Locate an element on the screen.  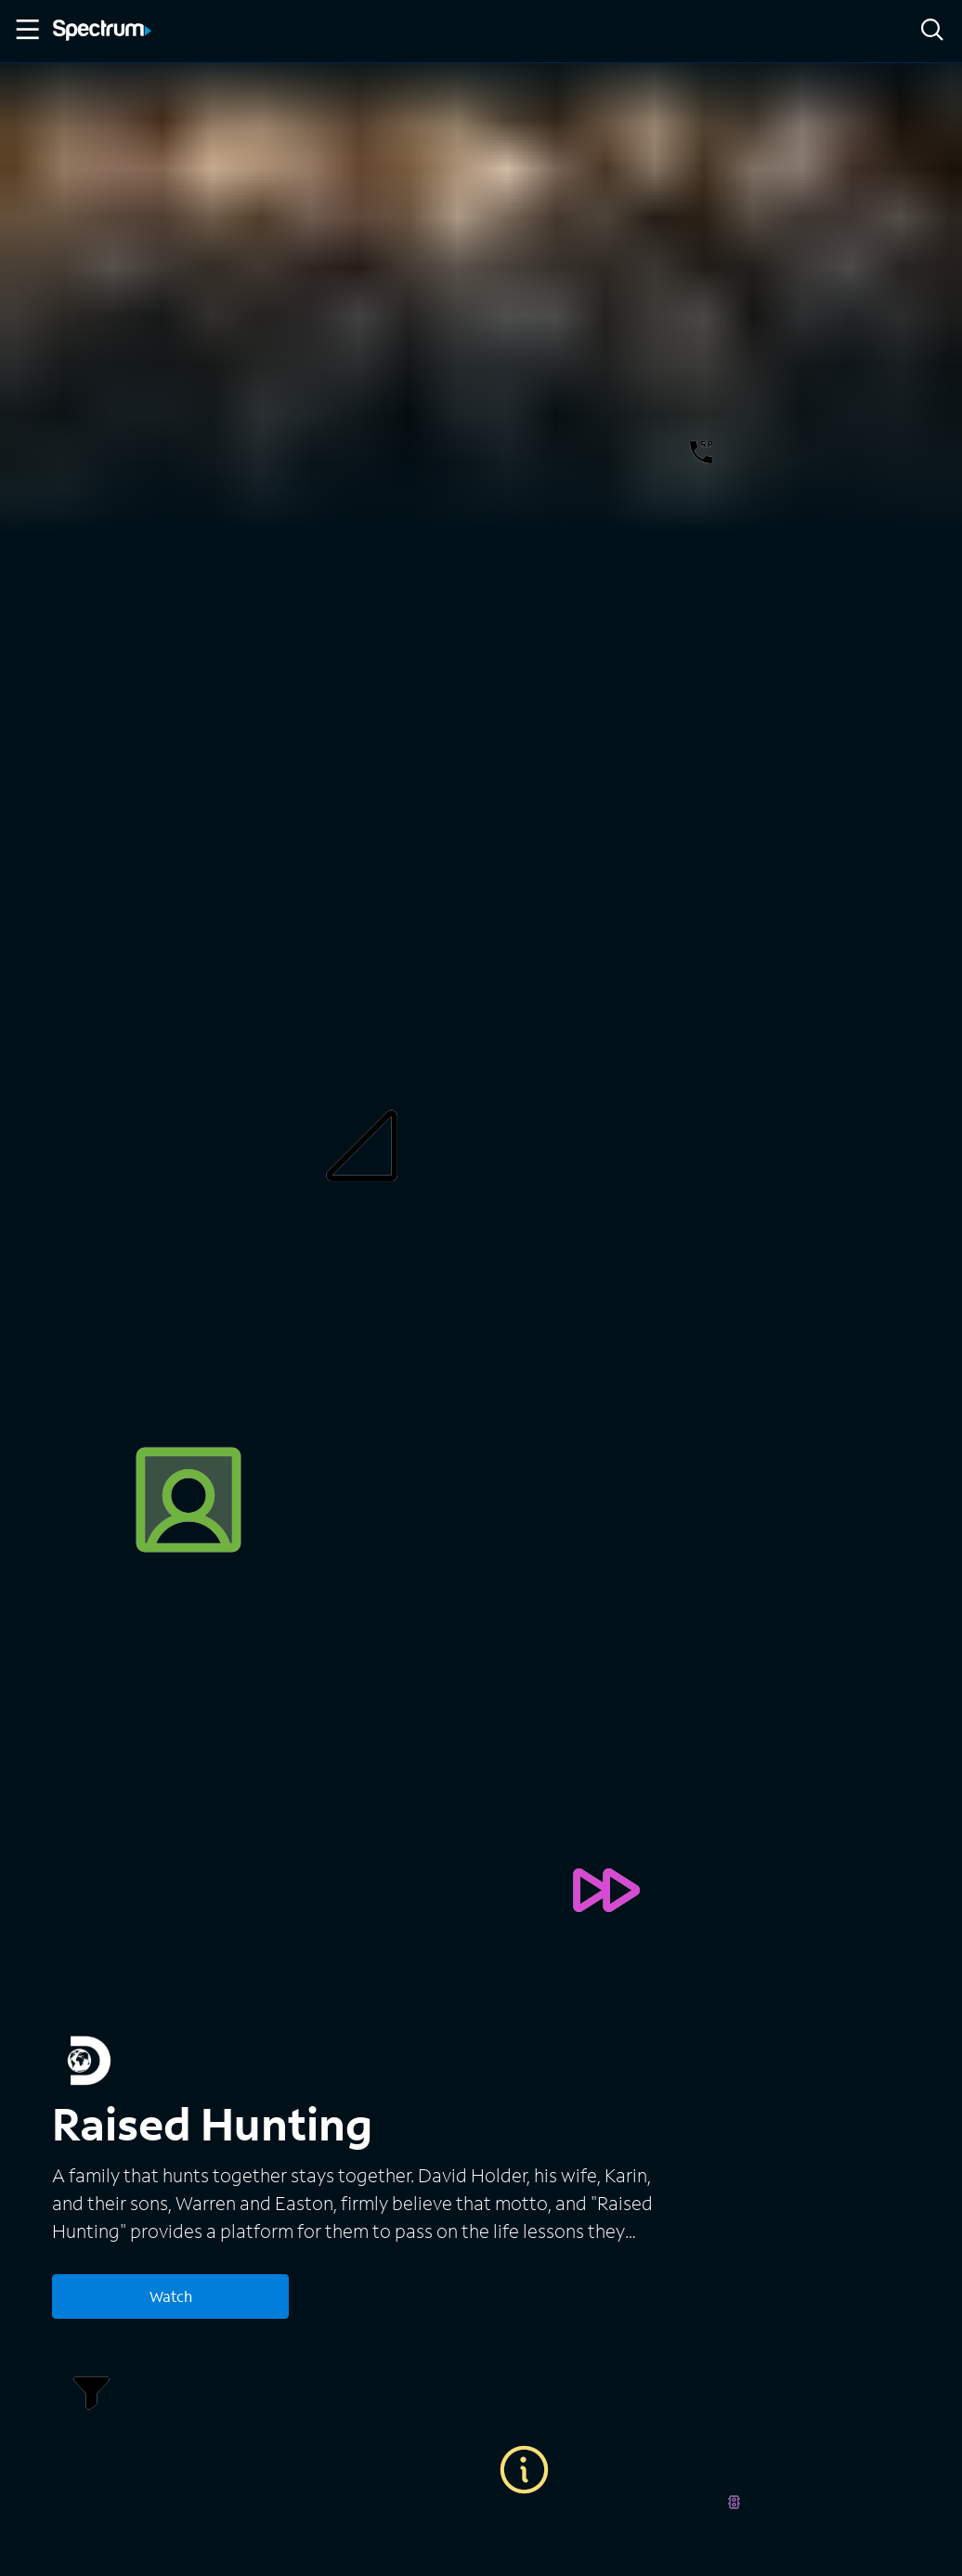
make a SIP (internet-based) phone call is located at coordinates (701, 452).